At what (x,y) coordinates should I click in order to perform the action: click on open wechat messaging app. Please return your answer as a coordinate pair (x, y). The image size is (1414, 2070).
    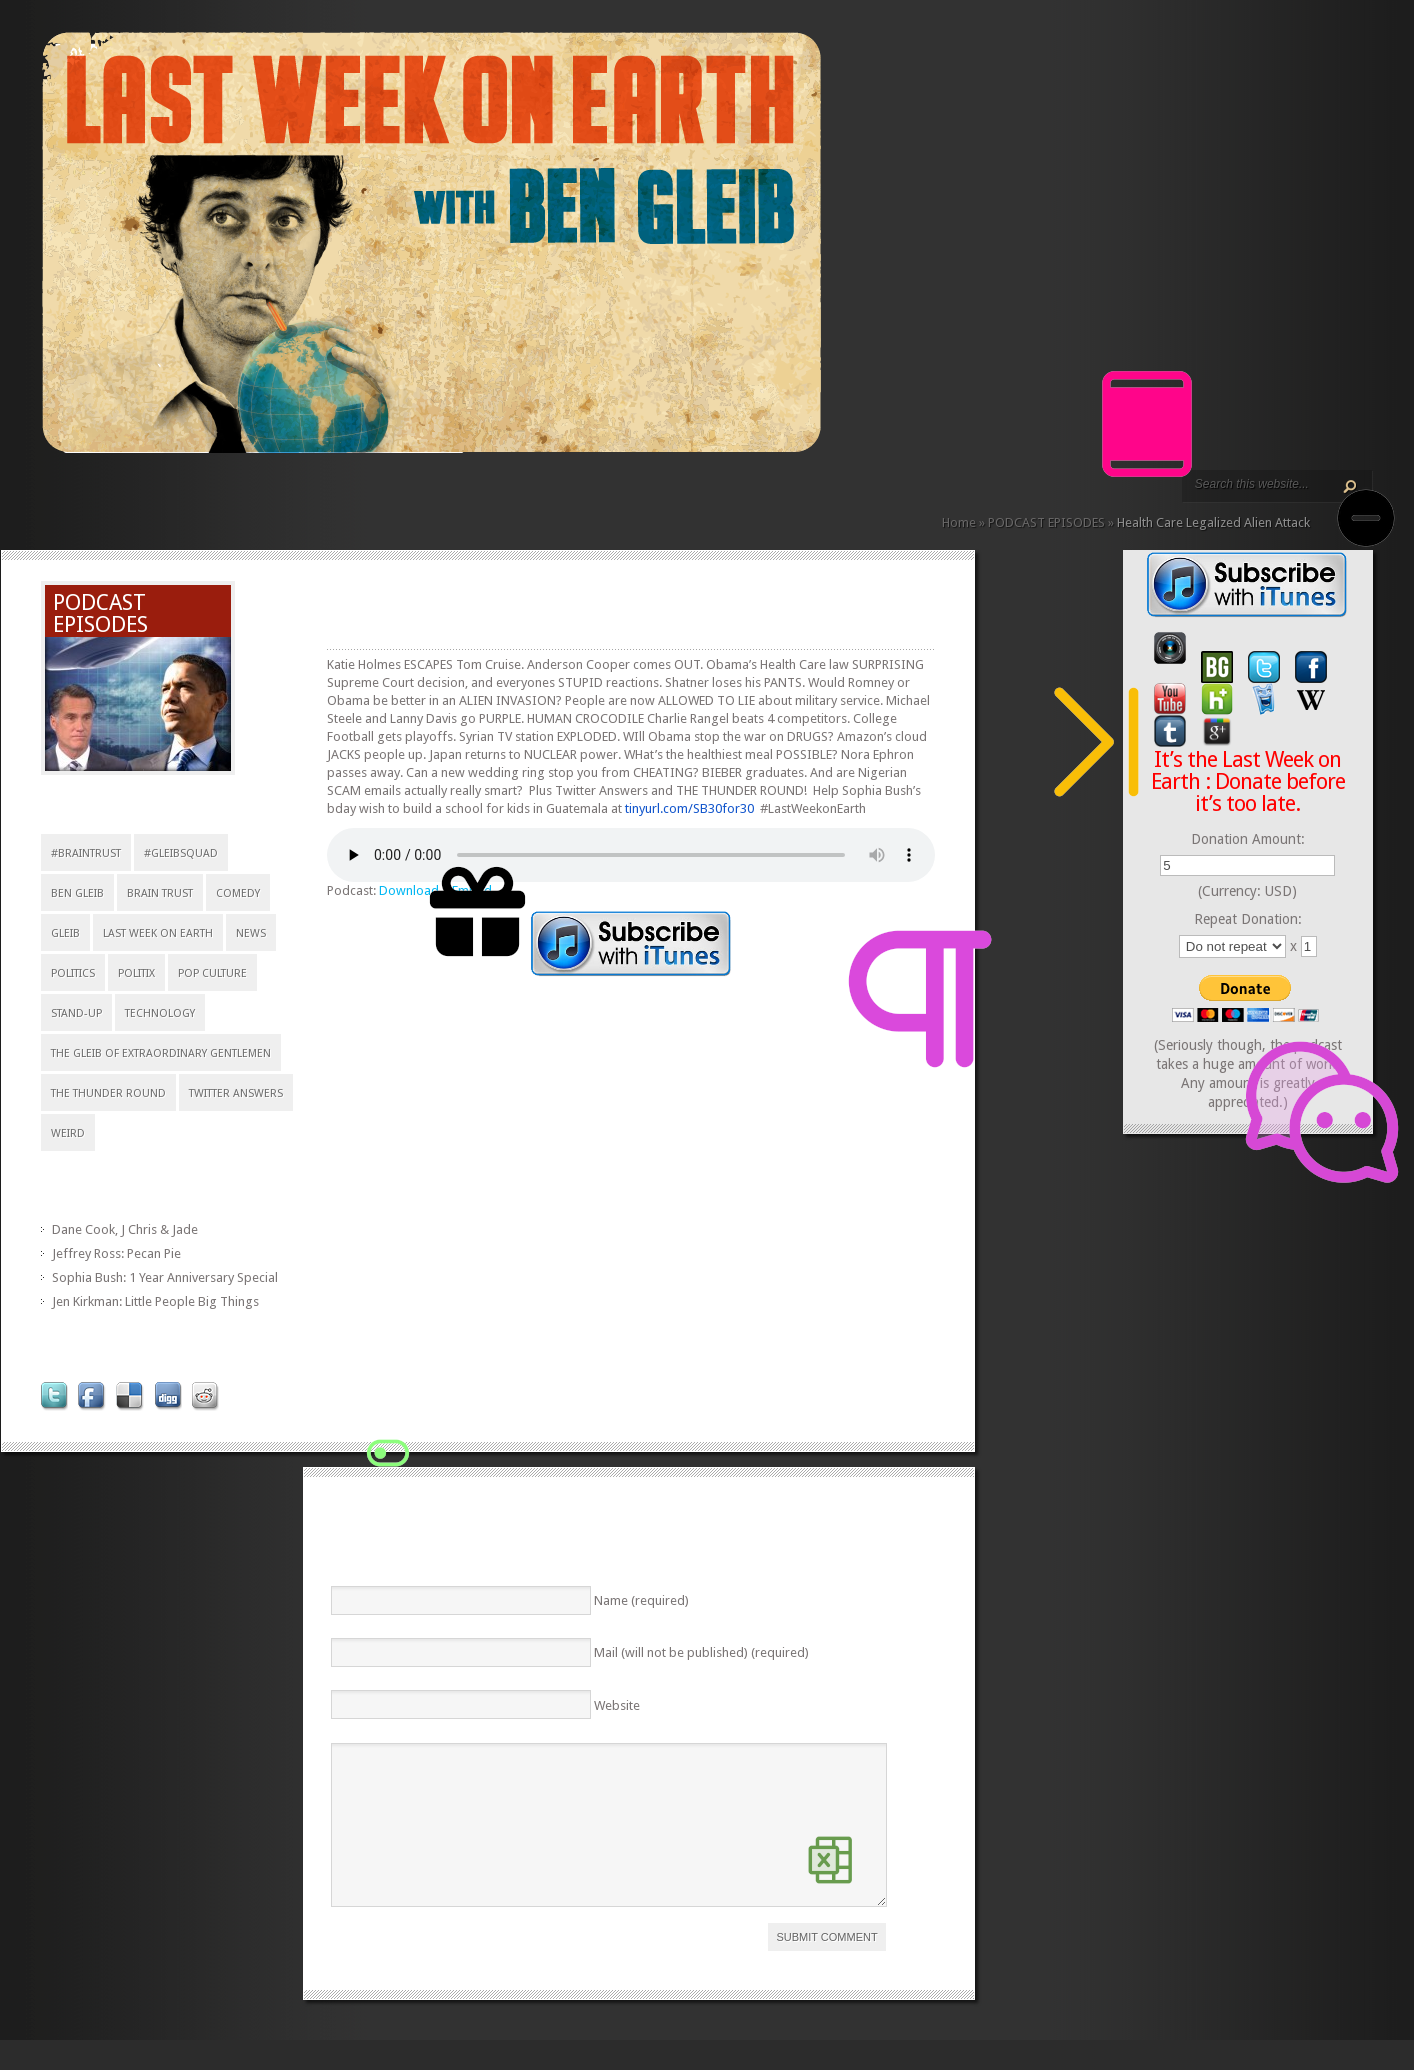
    Looking at the image, I should click on (1322, 1112).